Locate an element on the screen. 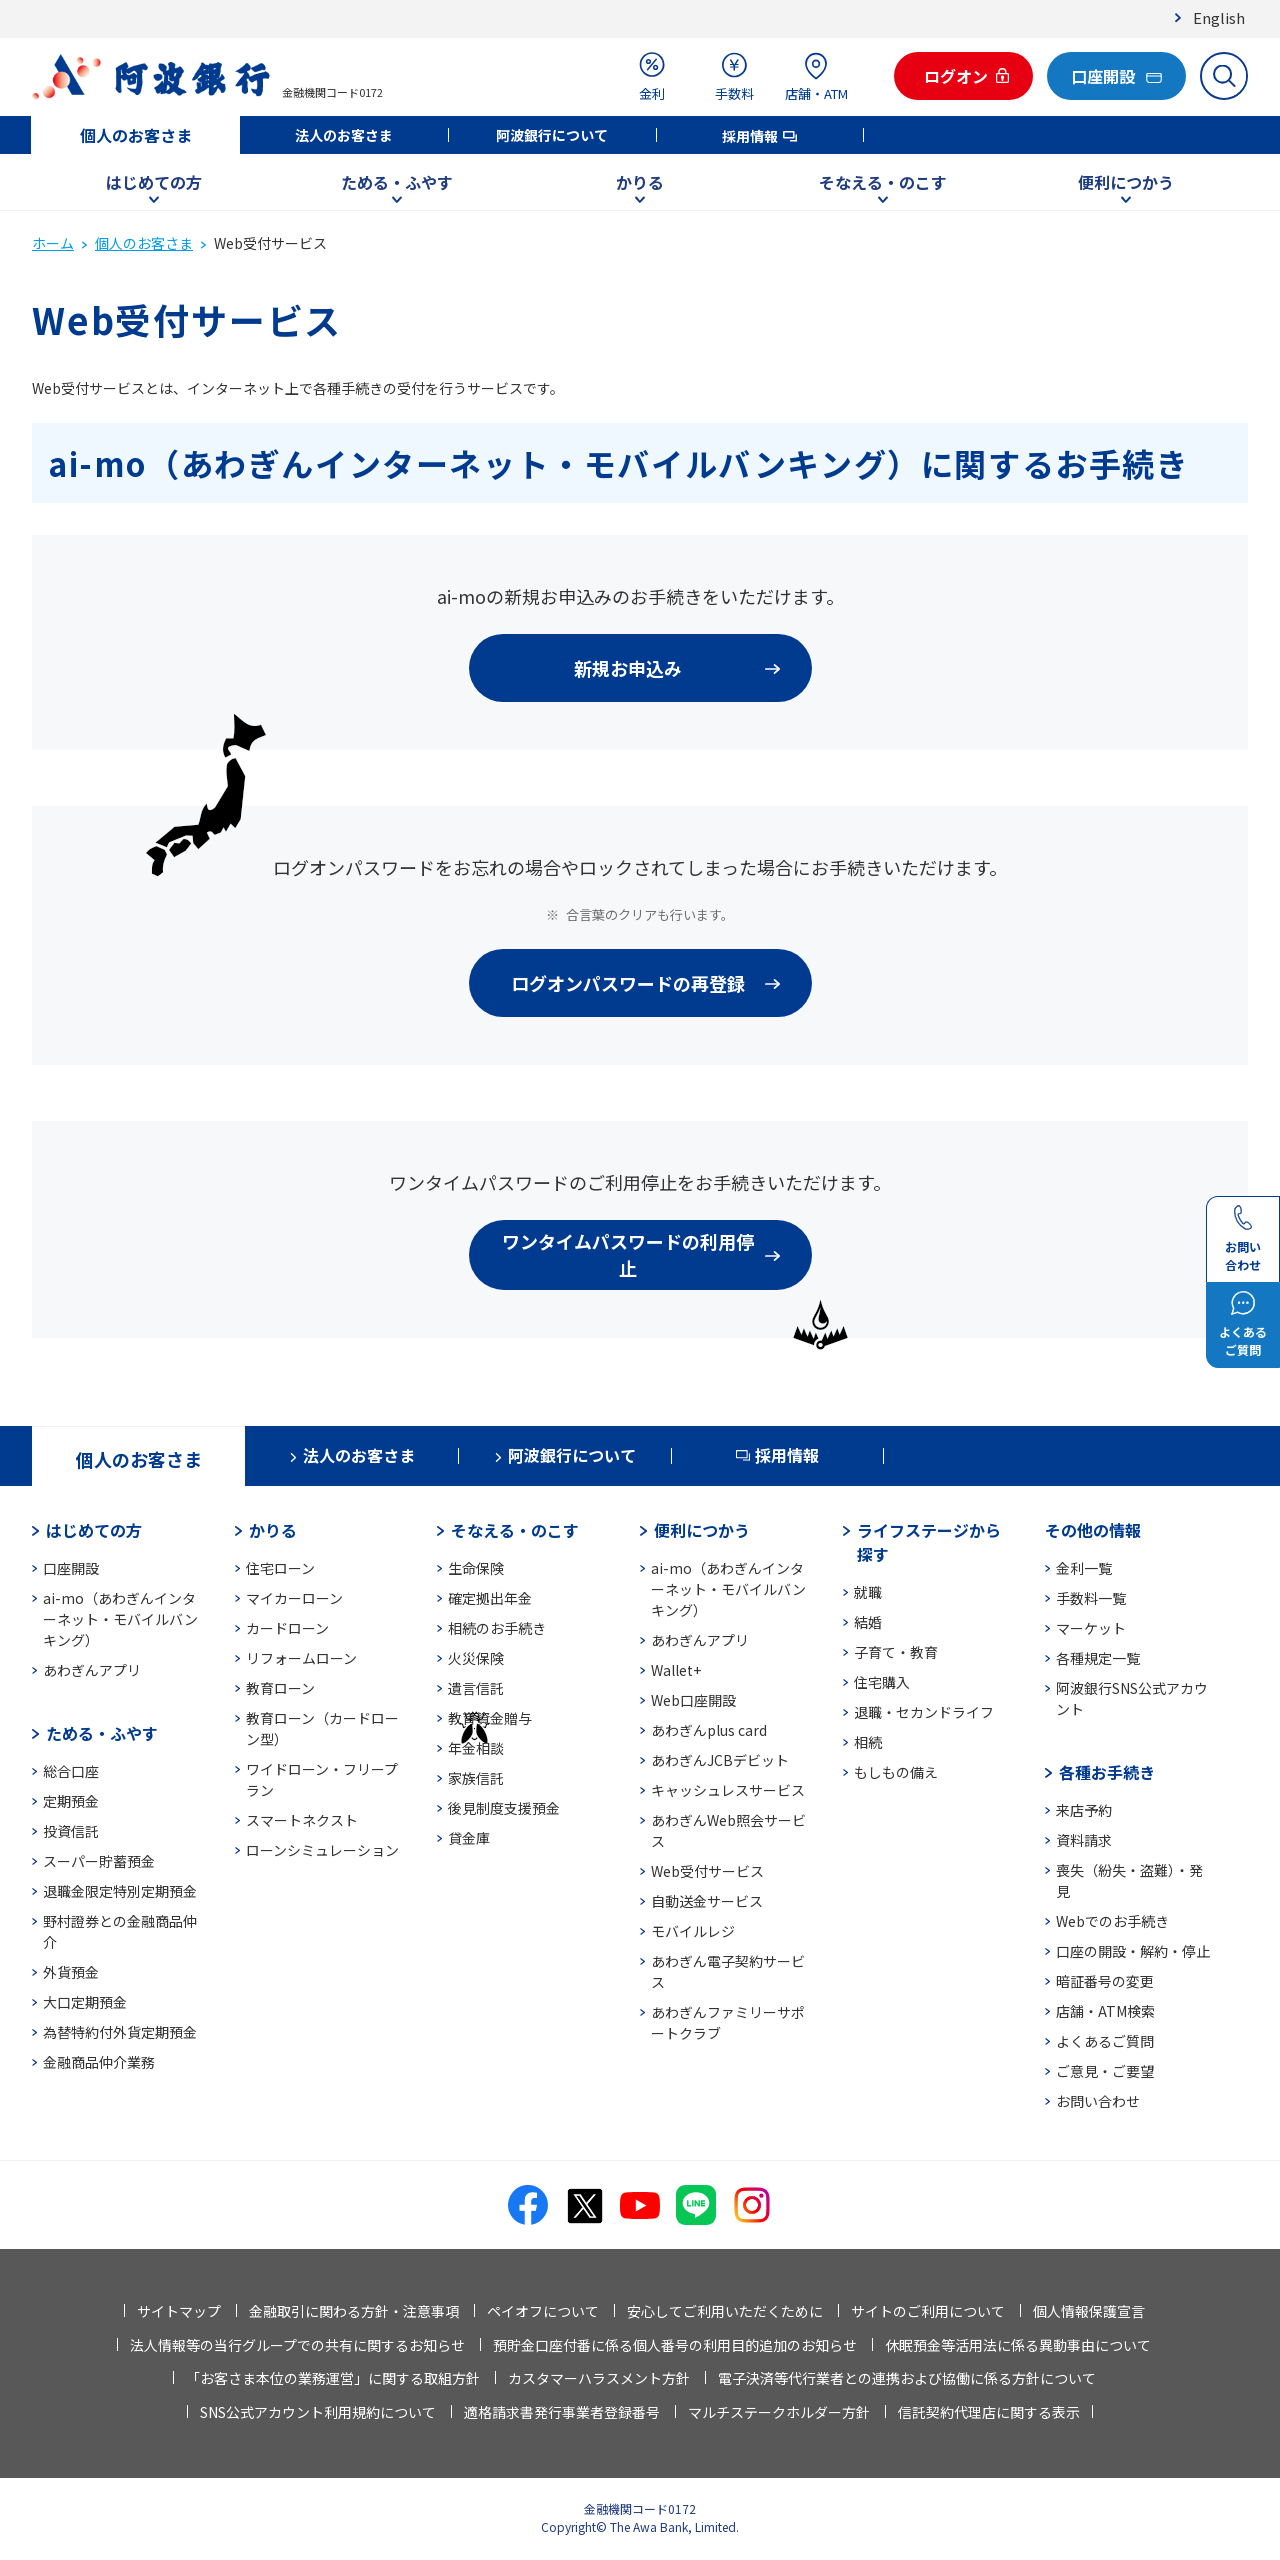 The height and width of the screenshot is (2560, 1280). select japan as your region or country is located at coordinates (206, 795).